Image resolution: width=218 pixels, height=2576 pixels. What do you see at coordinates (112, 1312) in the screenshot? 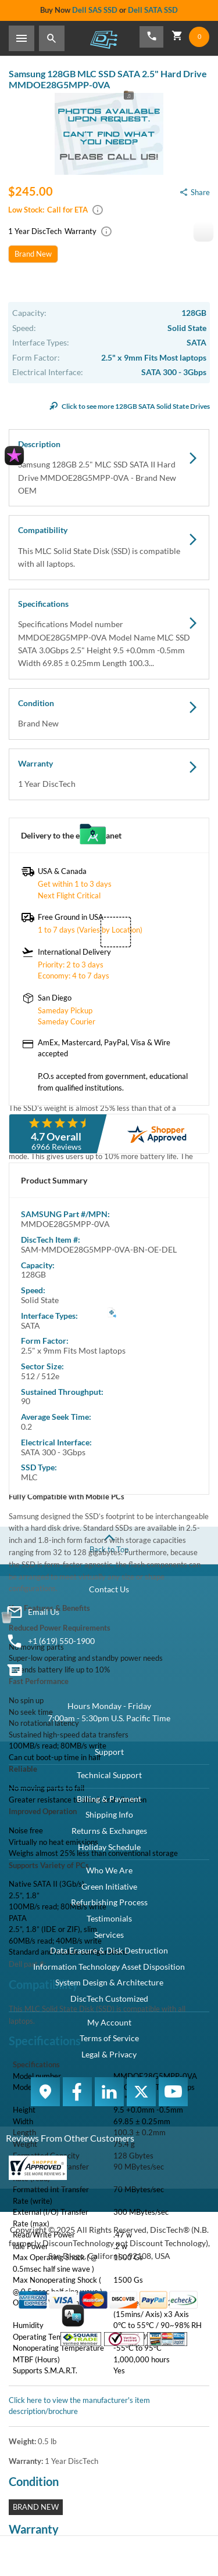
I see `open a python file in visual studio code` at bounding box center [112, 1312].